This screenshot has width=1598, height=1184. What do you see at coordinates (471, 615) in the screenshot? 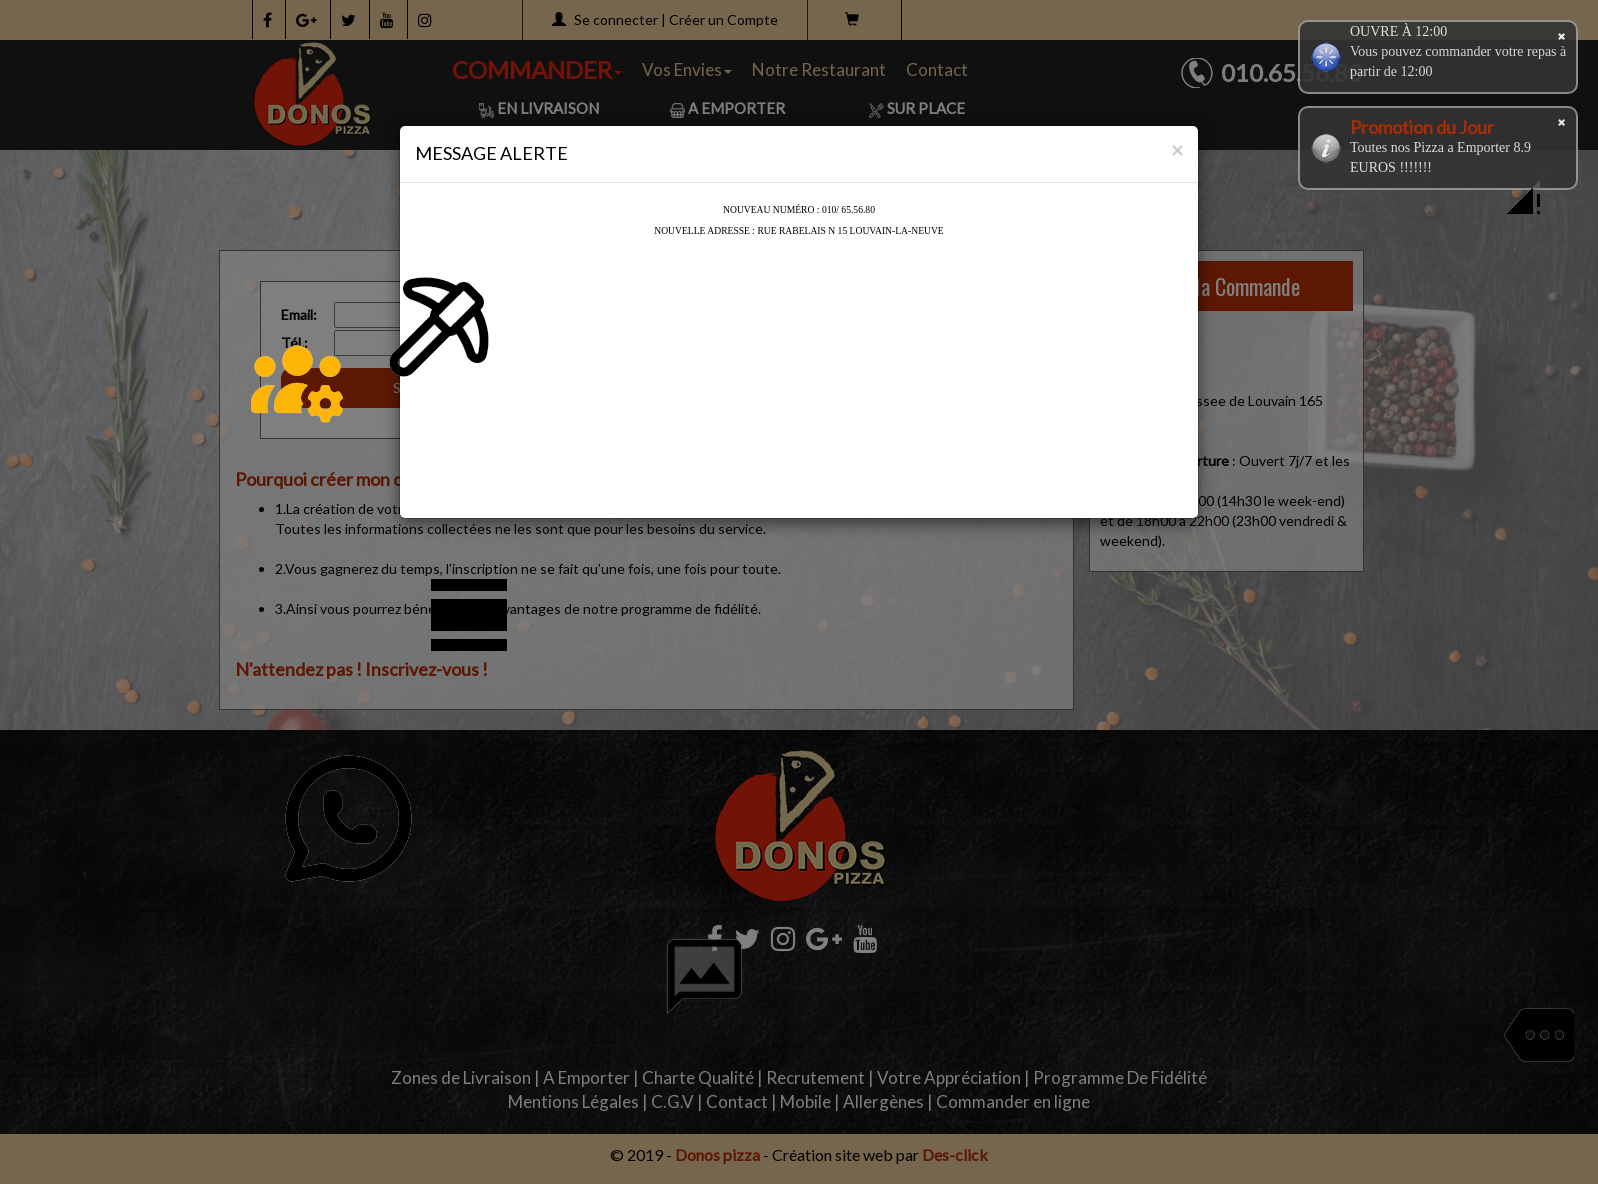
I see `switch to day view in calendar` at bounding box center [471, 615].